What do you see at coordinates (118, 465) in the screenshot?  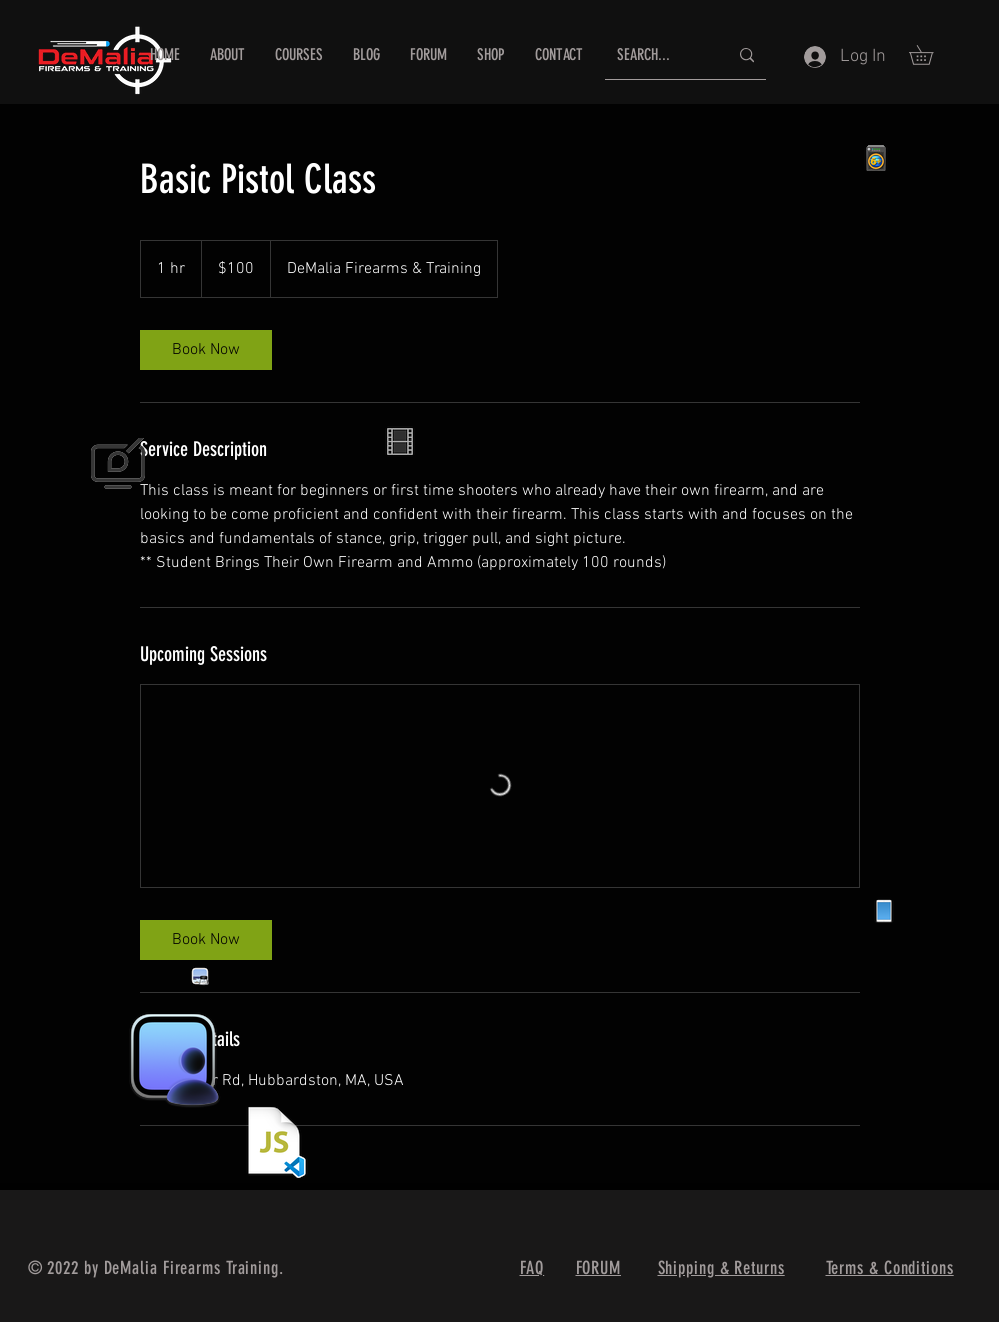 I see `customize display and theme settings` at bounding box center [118, 465].